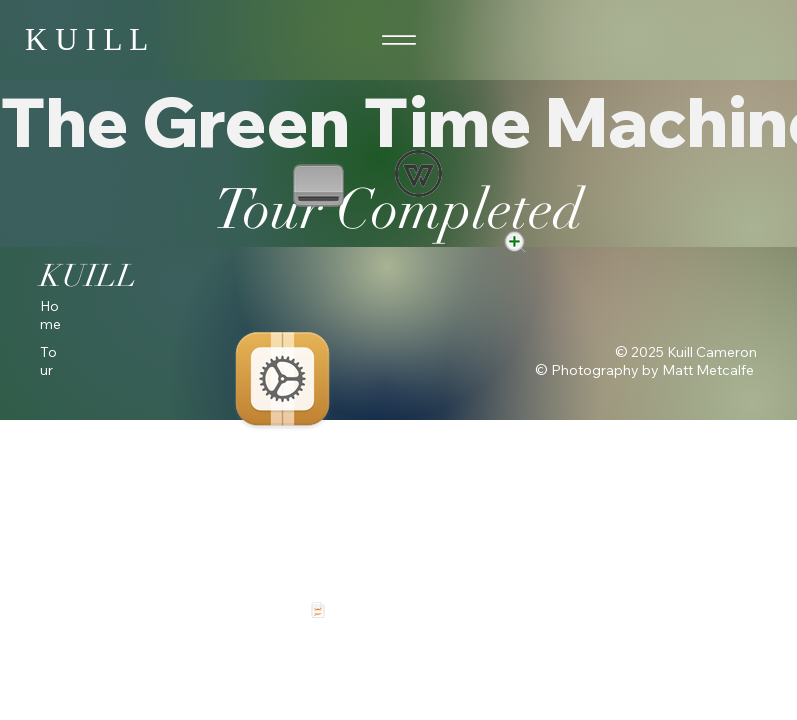 The width and height of the screenshot is (797, 720). Describe the element at coordinates (418, 173) in the screenshot. I see `open wps office application` at that location.